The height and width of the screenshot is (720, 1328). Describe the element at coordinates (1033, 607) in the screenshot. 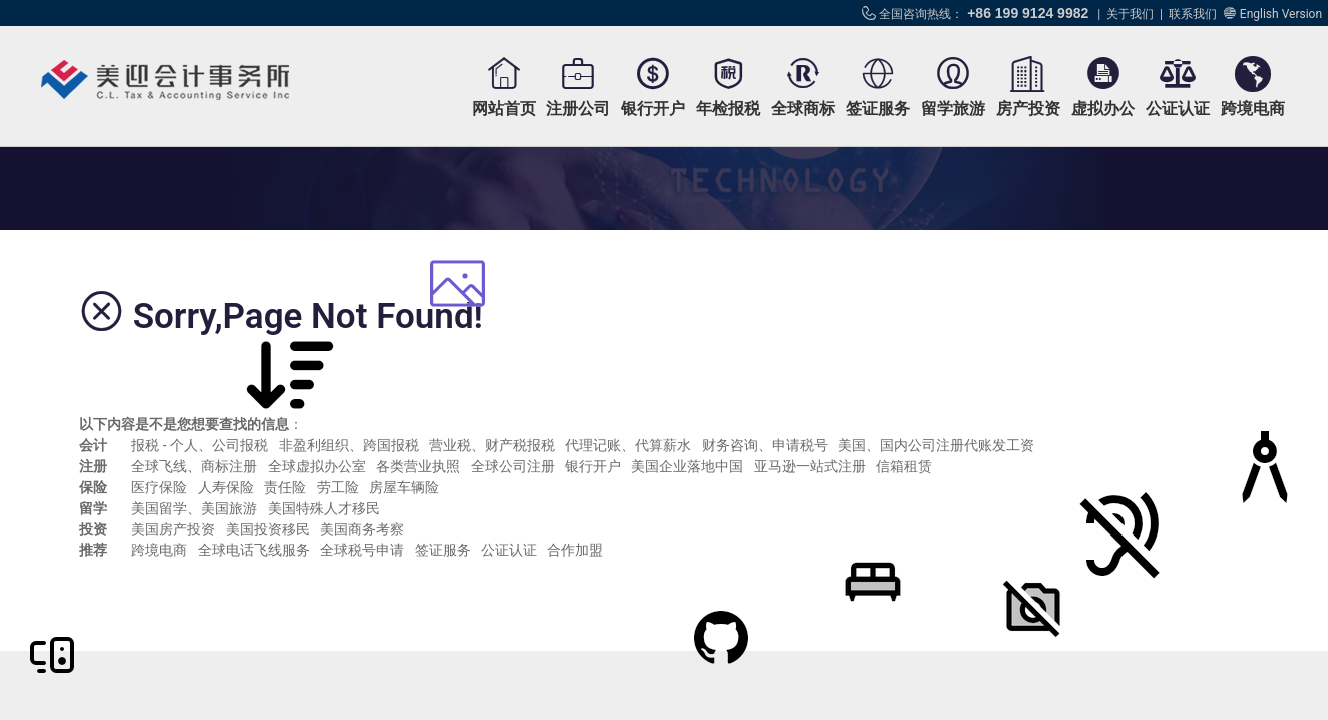

I see `photography not allowed in this area` at that location.